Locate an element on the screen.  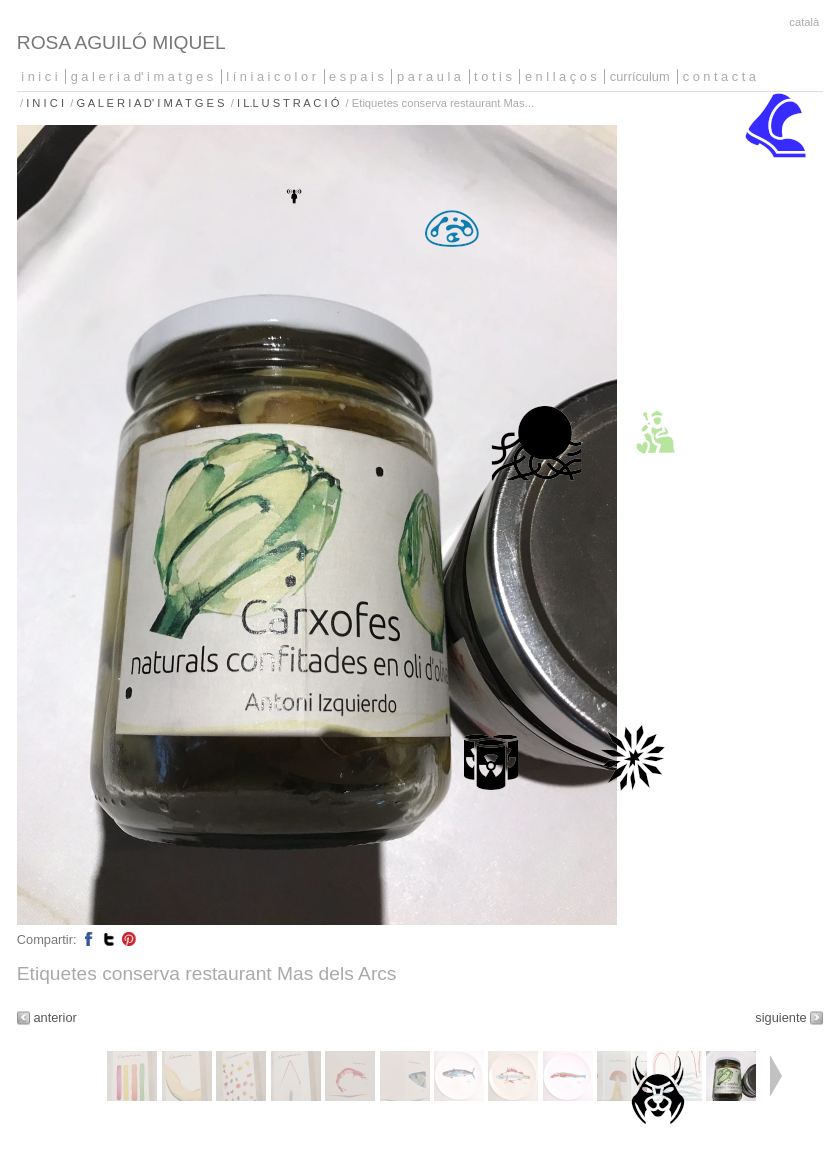
the empress tarot card is located at coordinates (656, 431).